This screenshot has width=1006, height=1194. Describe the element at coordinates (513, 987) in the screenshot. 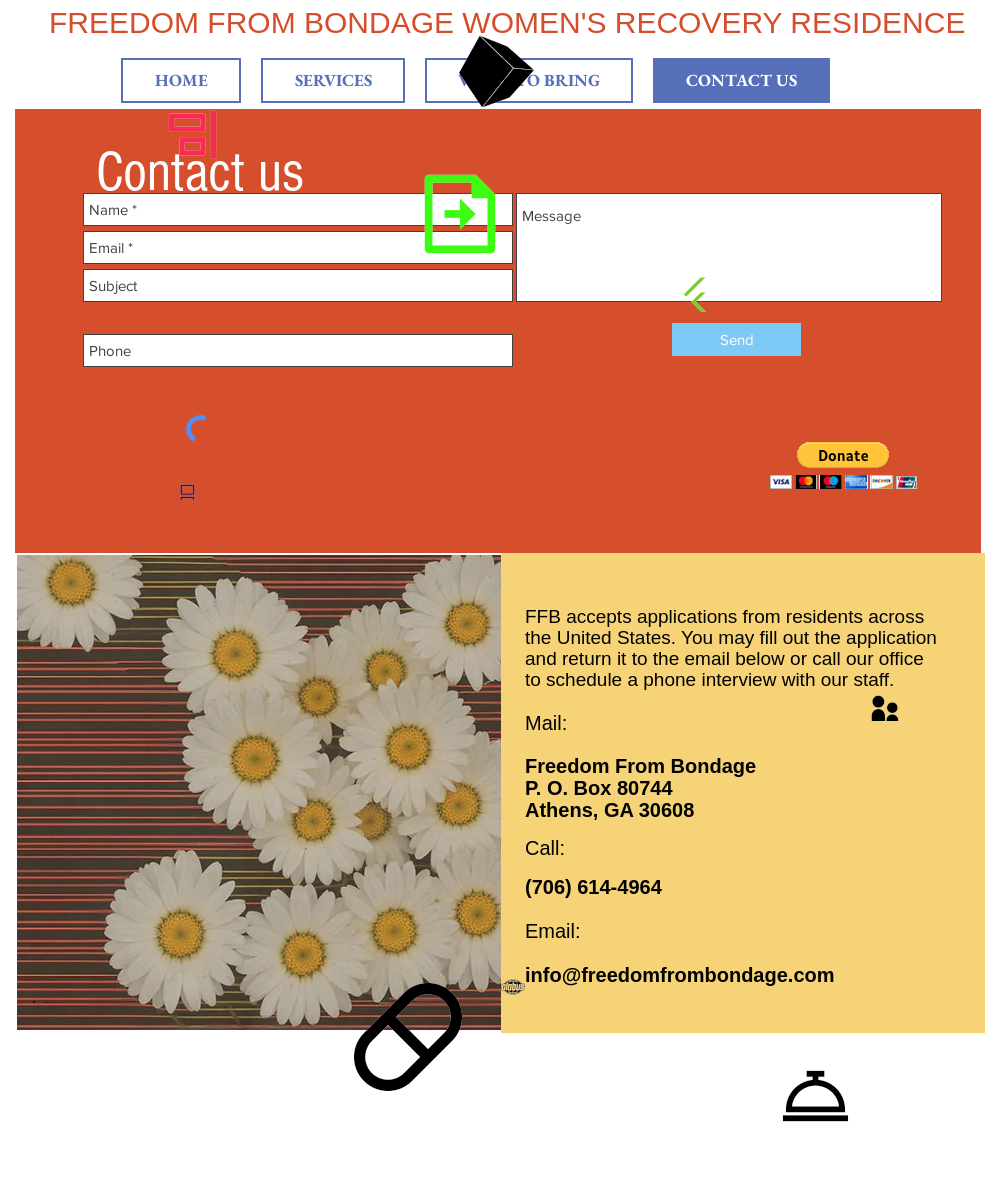

I see `globus brand logo` at that location.